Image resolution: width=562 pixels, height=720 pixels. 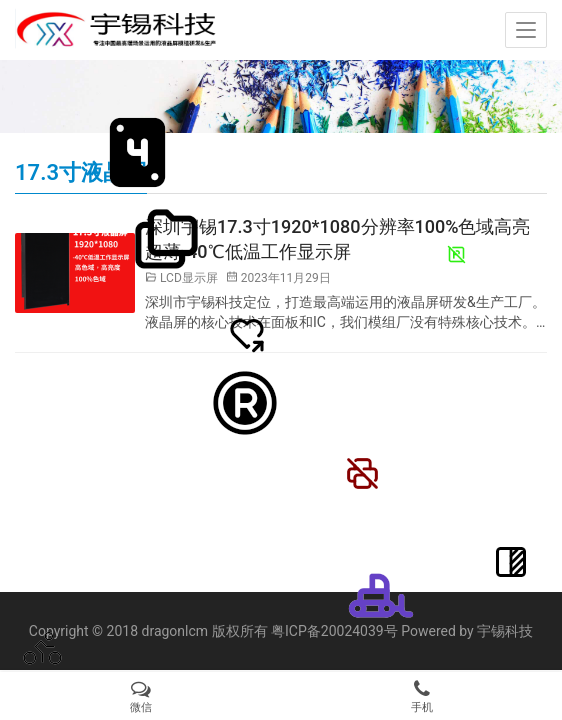 I want to click on indicates registered trademark status, so click(x=245, y=403).